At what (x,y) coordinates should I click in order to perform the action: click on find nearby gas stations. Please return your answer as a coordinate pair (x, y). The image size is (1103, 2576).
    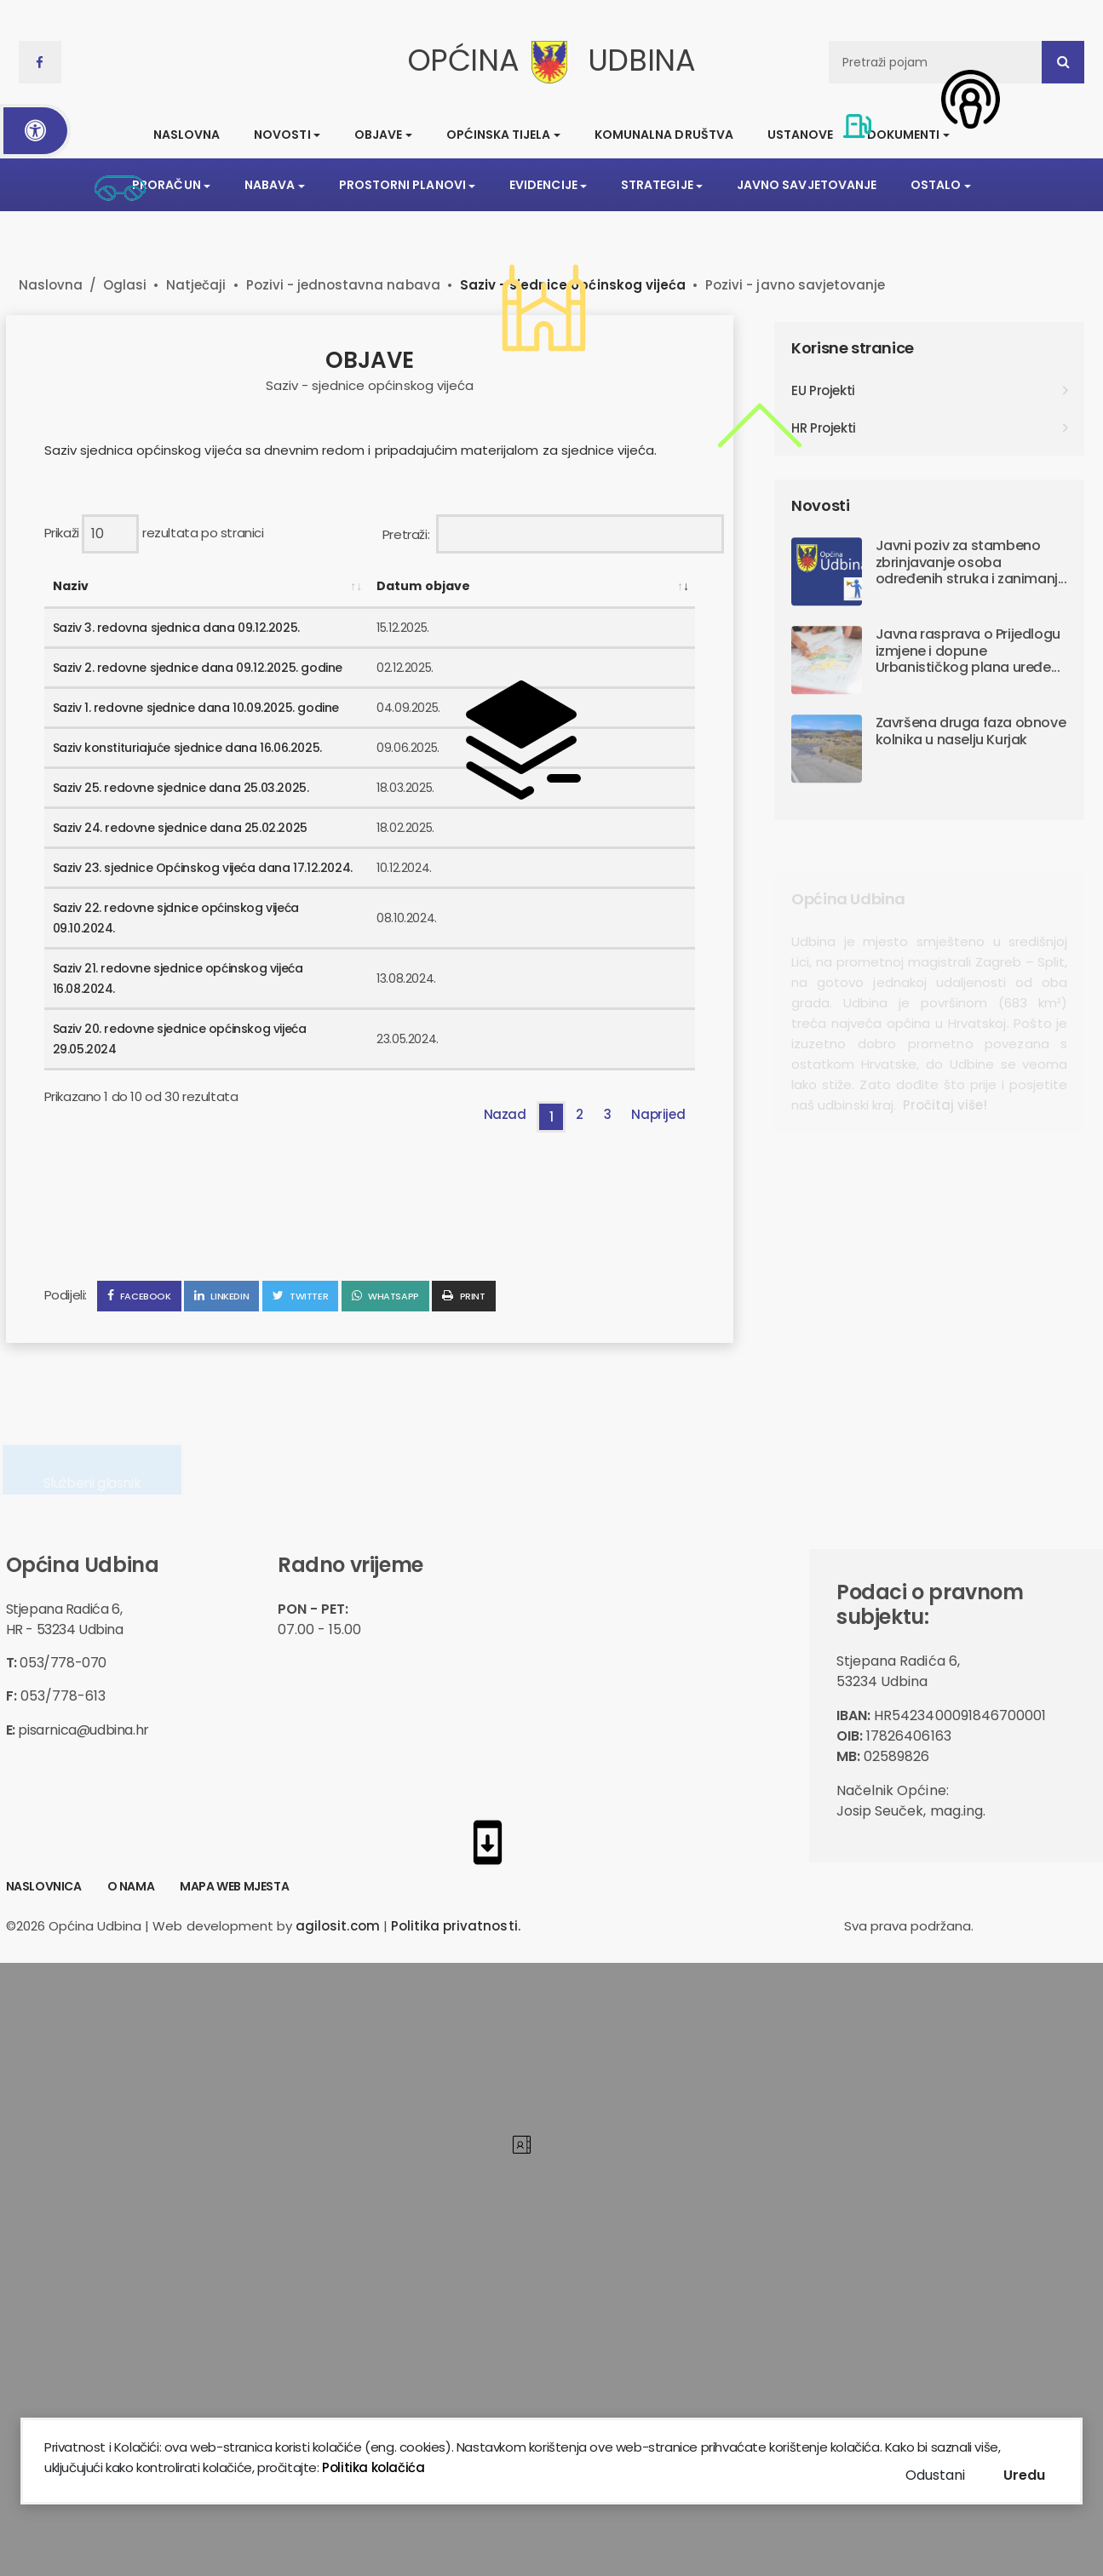
    Looking at the image, I should click on (856, 126).